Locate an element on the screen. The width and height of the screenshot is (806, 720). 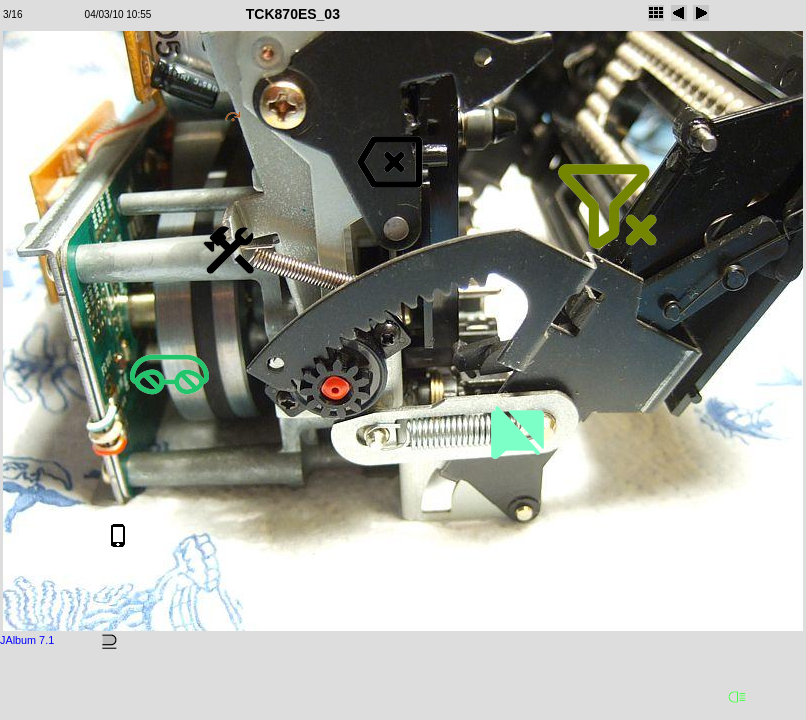
delete the previous character is located at coordinates (392, 162).